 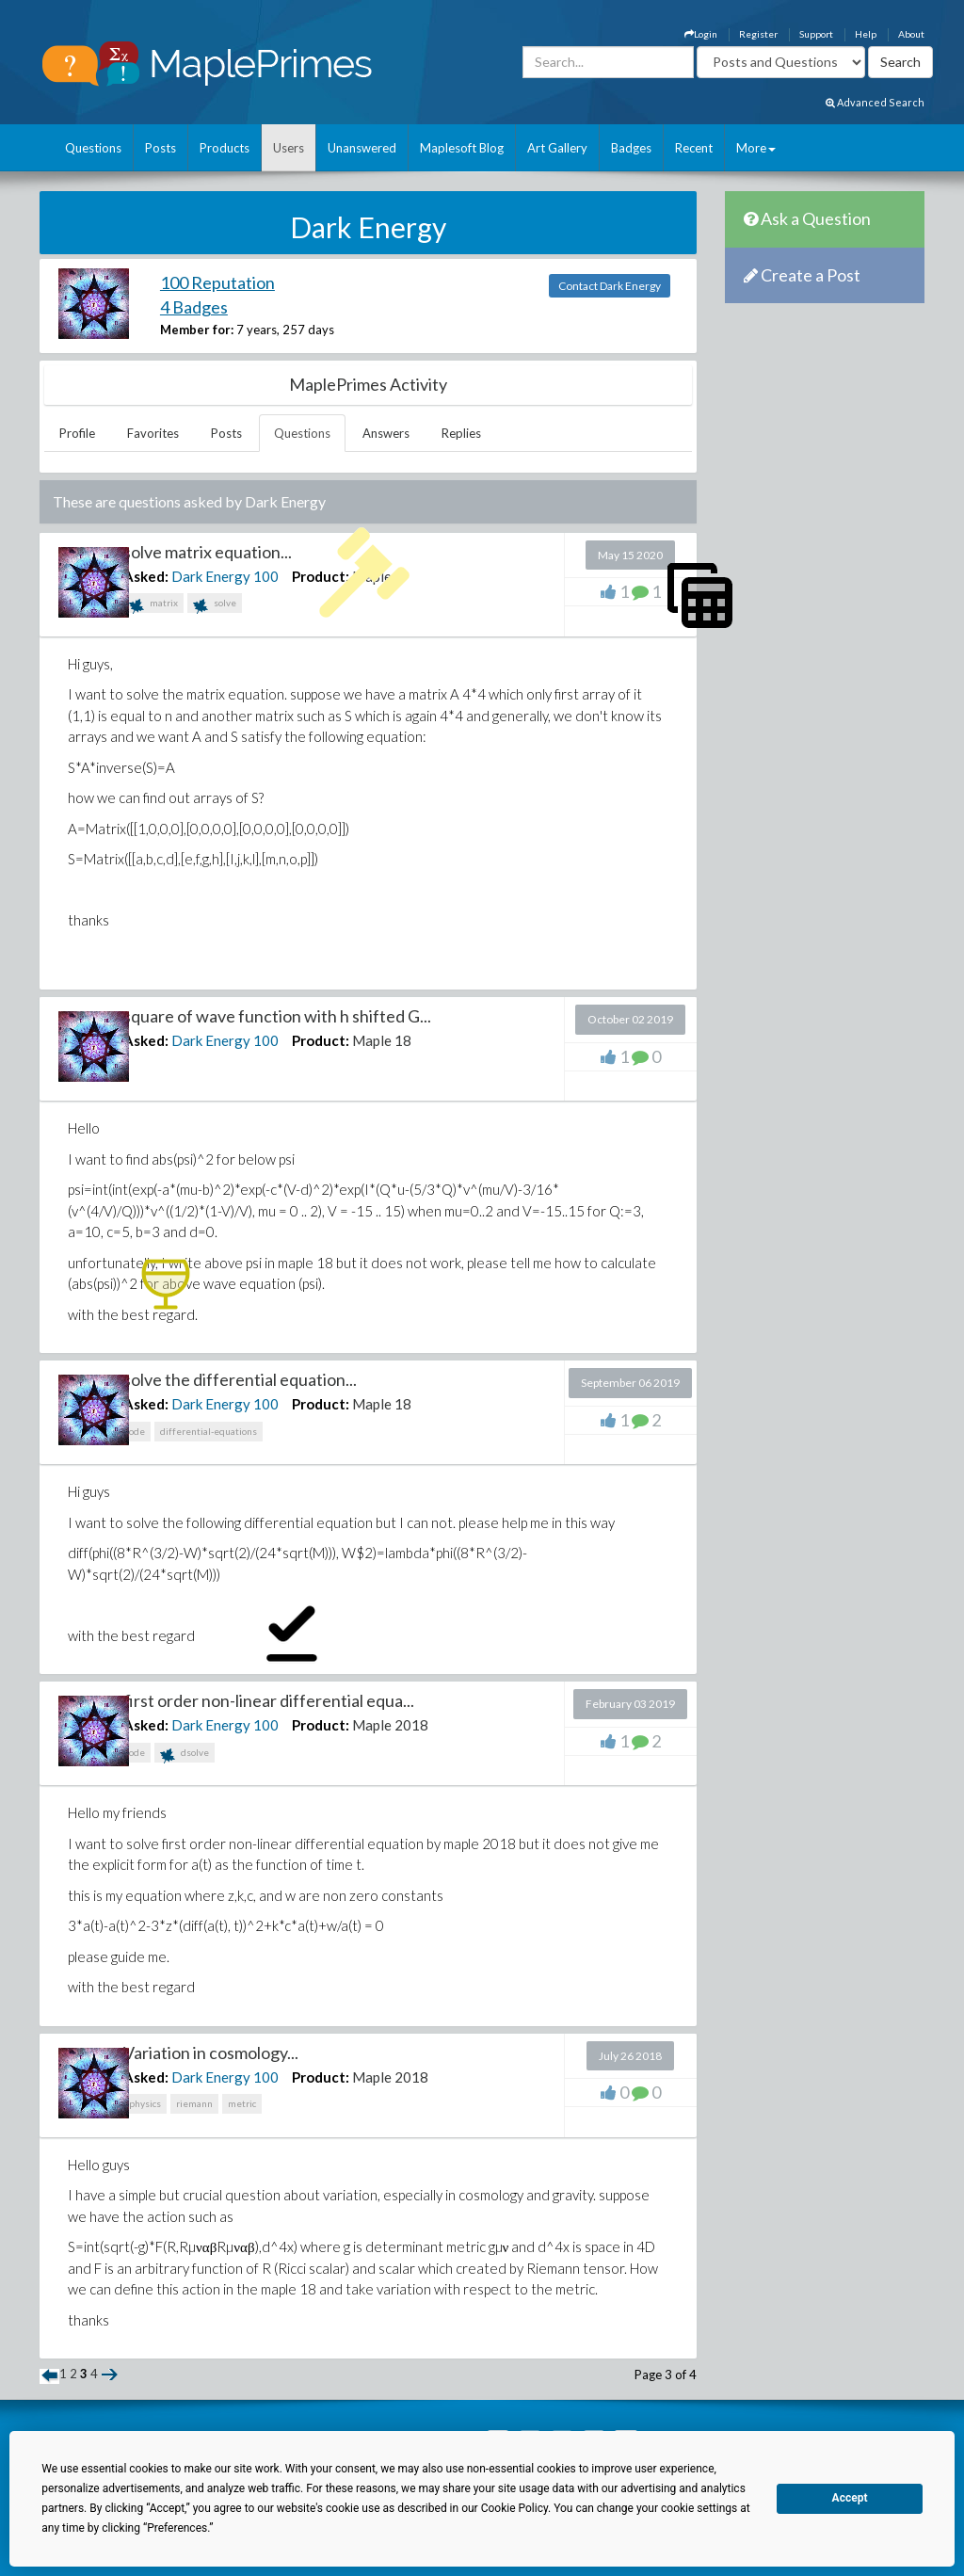 What do you see at coordinates (166, 1283) in the screenshot?
I see `browse wine or cocktail menu` at bounding box center [166, 1283].